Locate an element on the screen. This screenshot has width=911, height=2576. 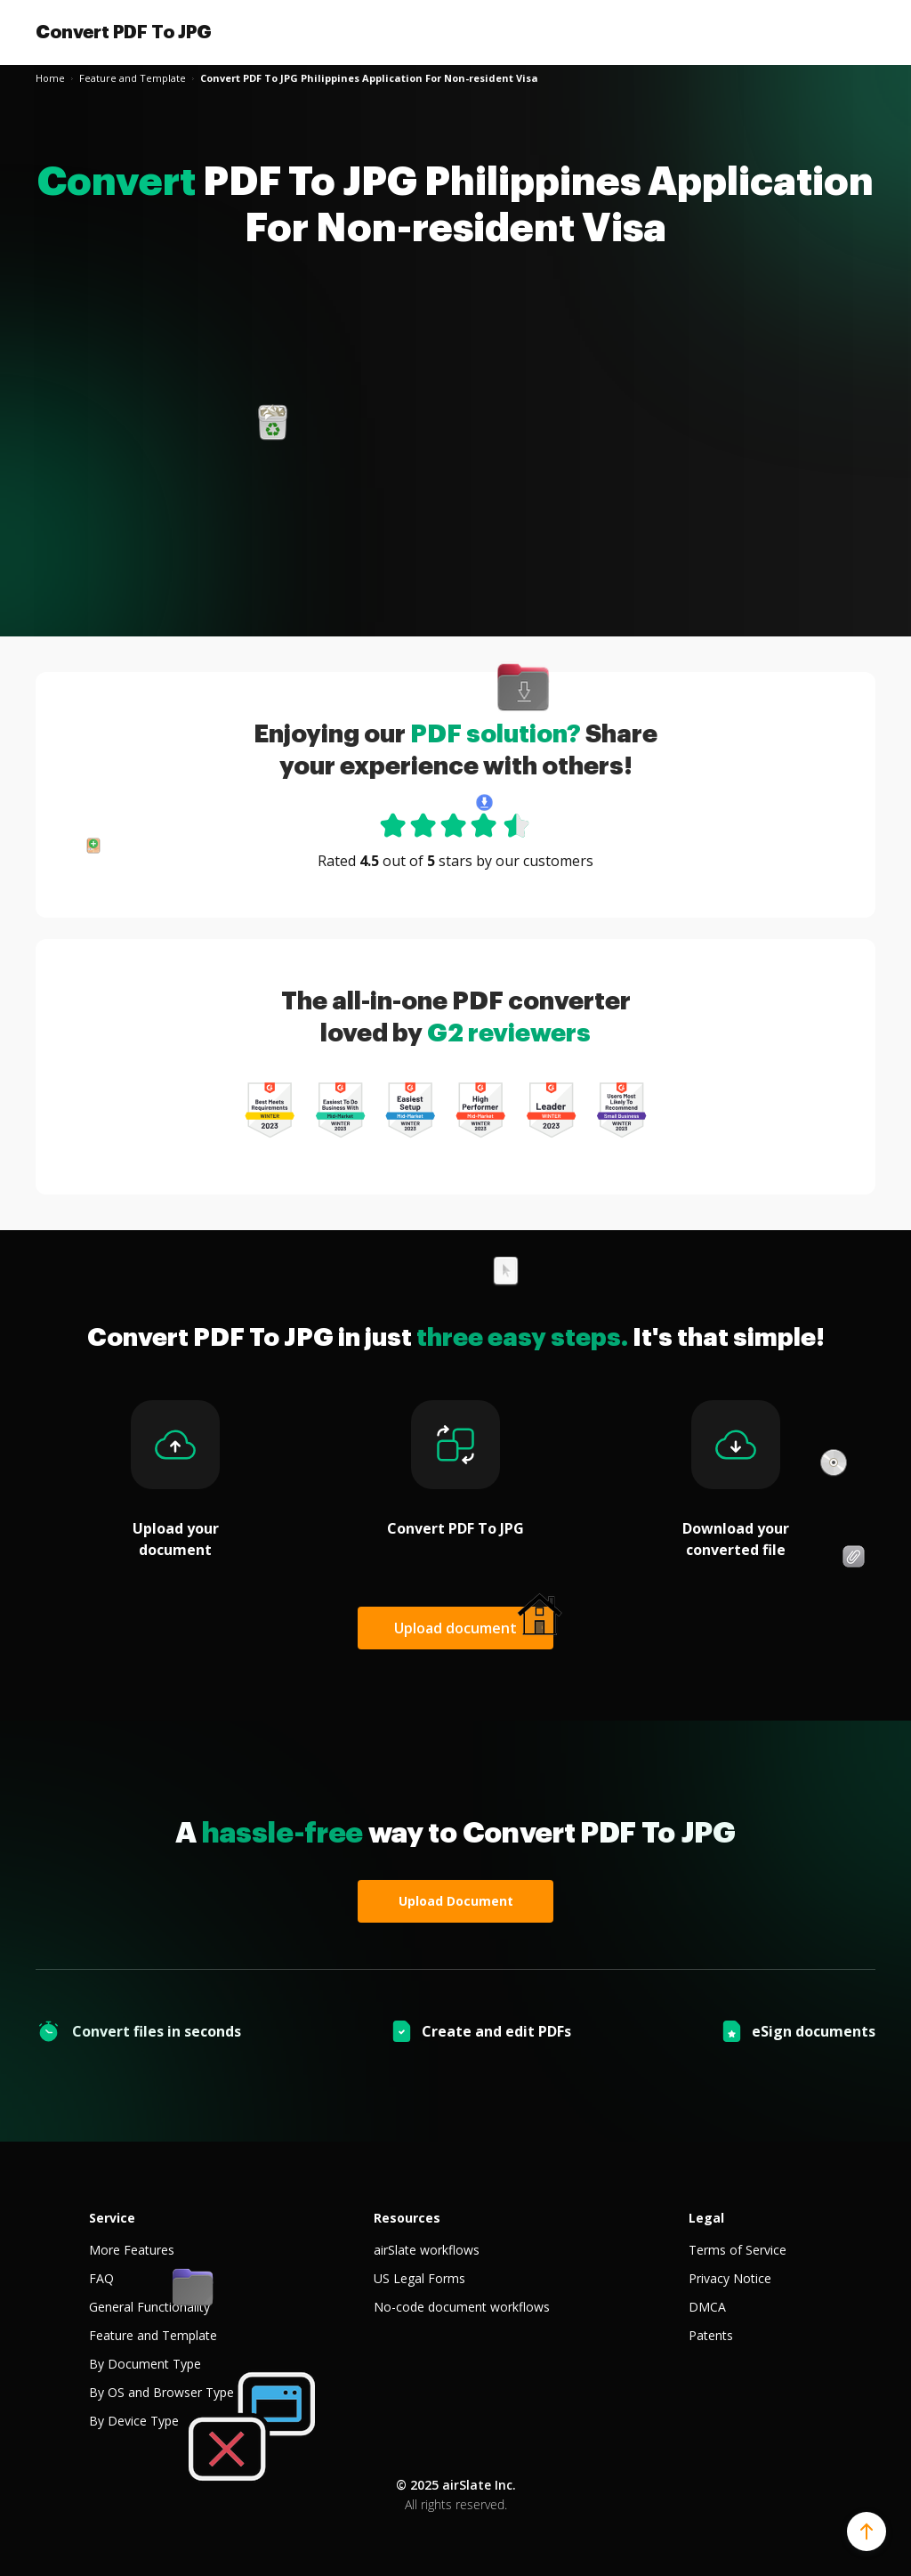
disconnect or shut down external display is located at coordinates (252, 2426).